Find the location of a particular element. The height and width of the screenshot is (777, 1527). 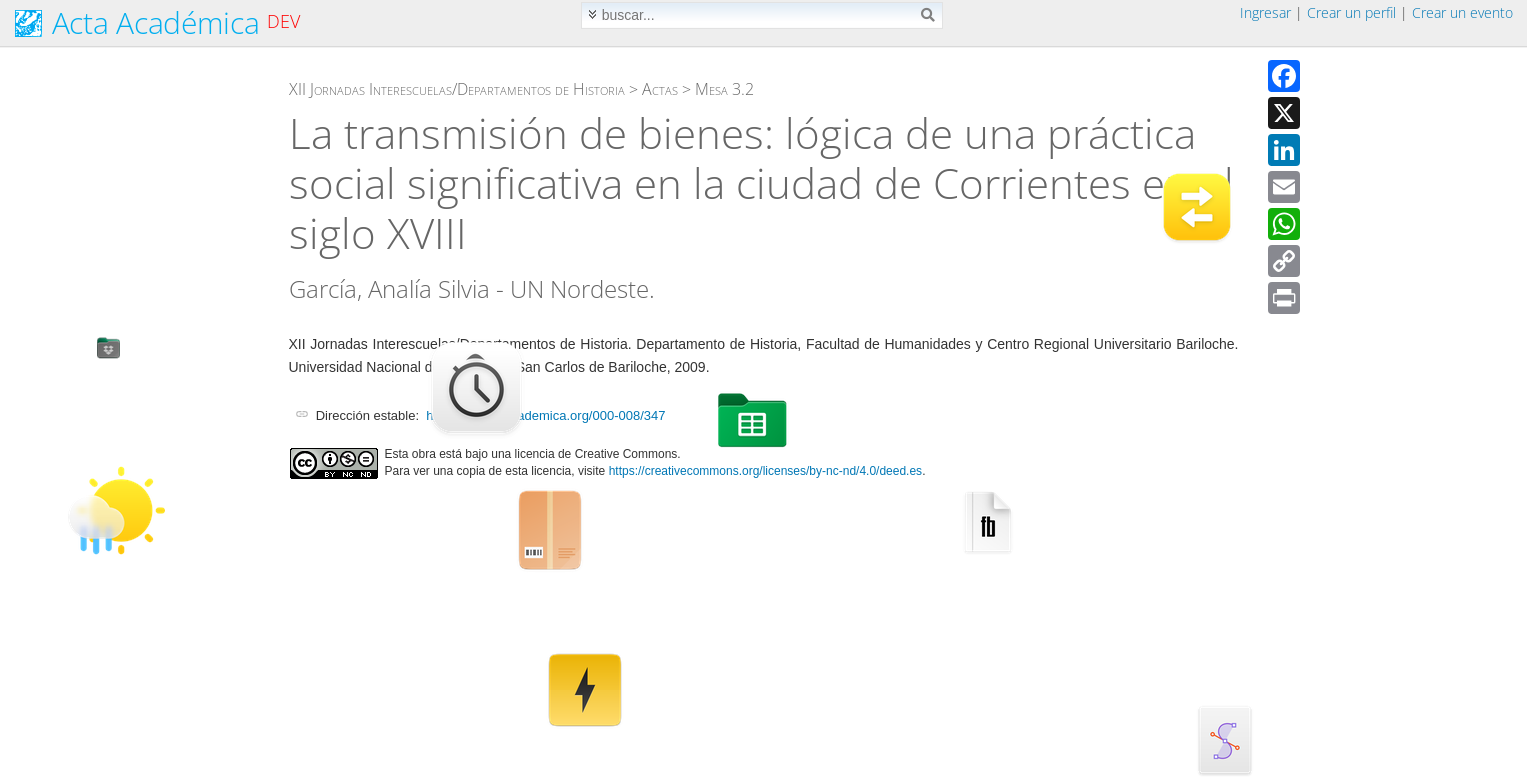

indicates rainy weather with daytime sun breaks is located at coordinates (116, 510).